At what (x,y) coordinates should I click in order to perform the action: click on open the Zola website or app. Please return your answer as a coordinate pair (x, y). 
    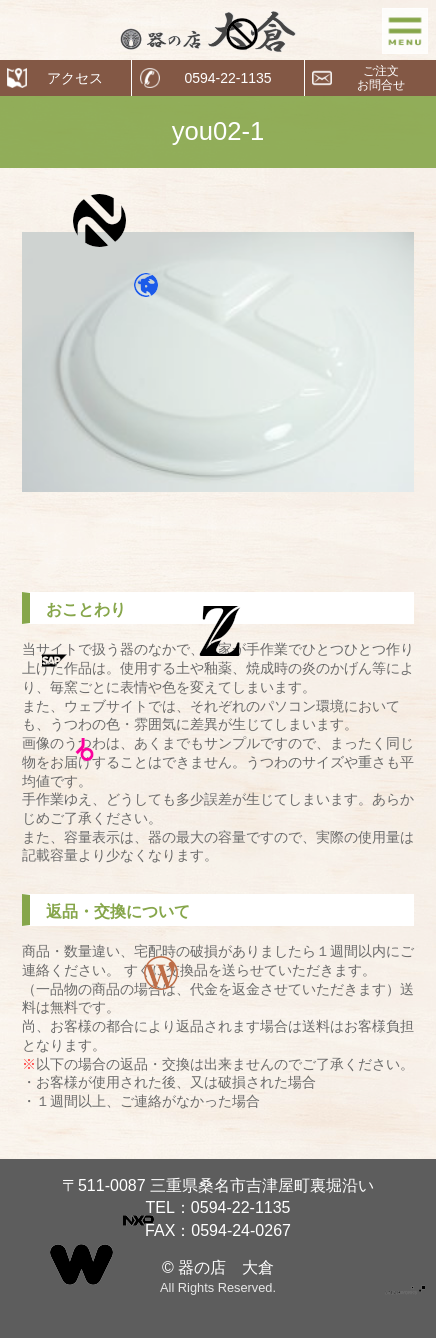
    Looking at the image, I should click on (220, 631).